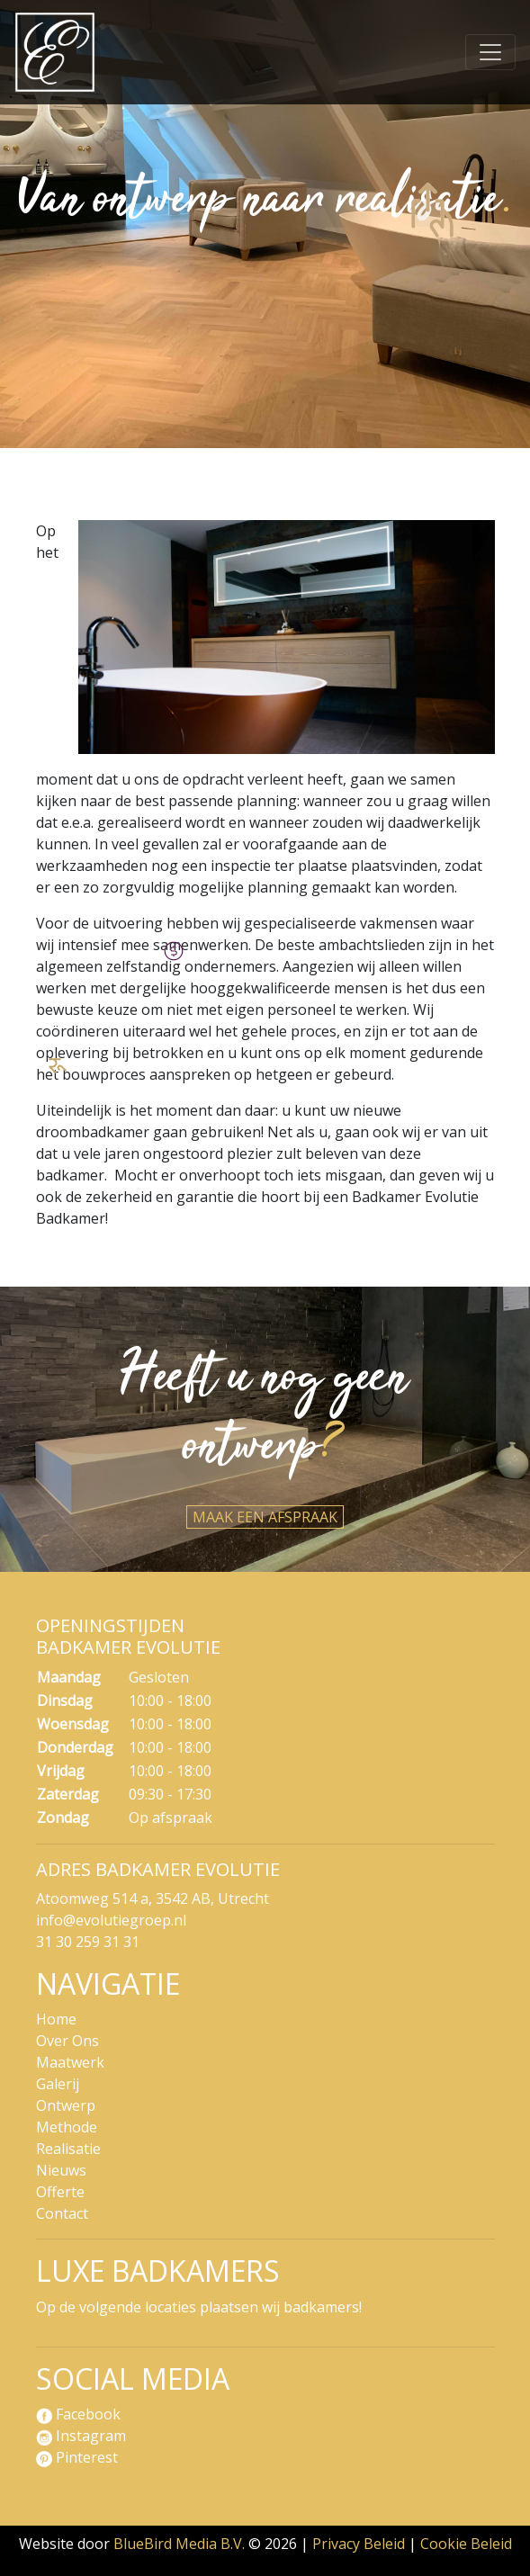 The width and height of the screenshot is (530, 2576). I want to click on view account balance or financial summary, so click(174, 951).